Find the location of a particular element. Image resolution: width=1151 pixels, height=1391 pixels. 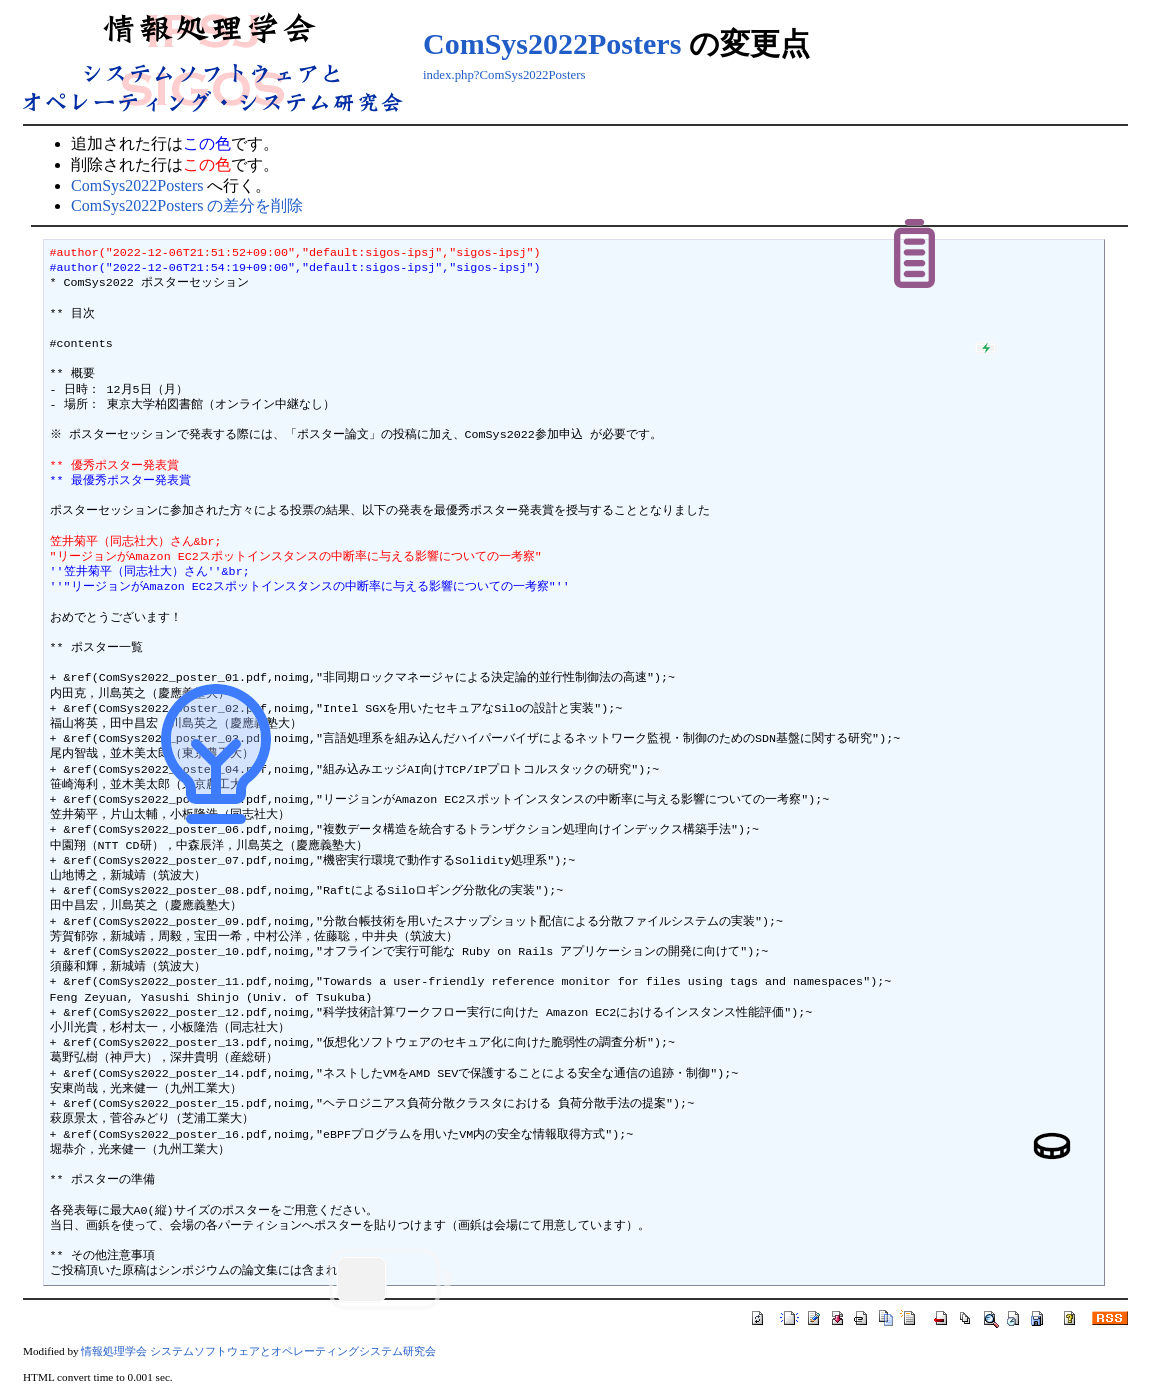

toggle idea or inspiration mode is located at coordinates (216, 754).